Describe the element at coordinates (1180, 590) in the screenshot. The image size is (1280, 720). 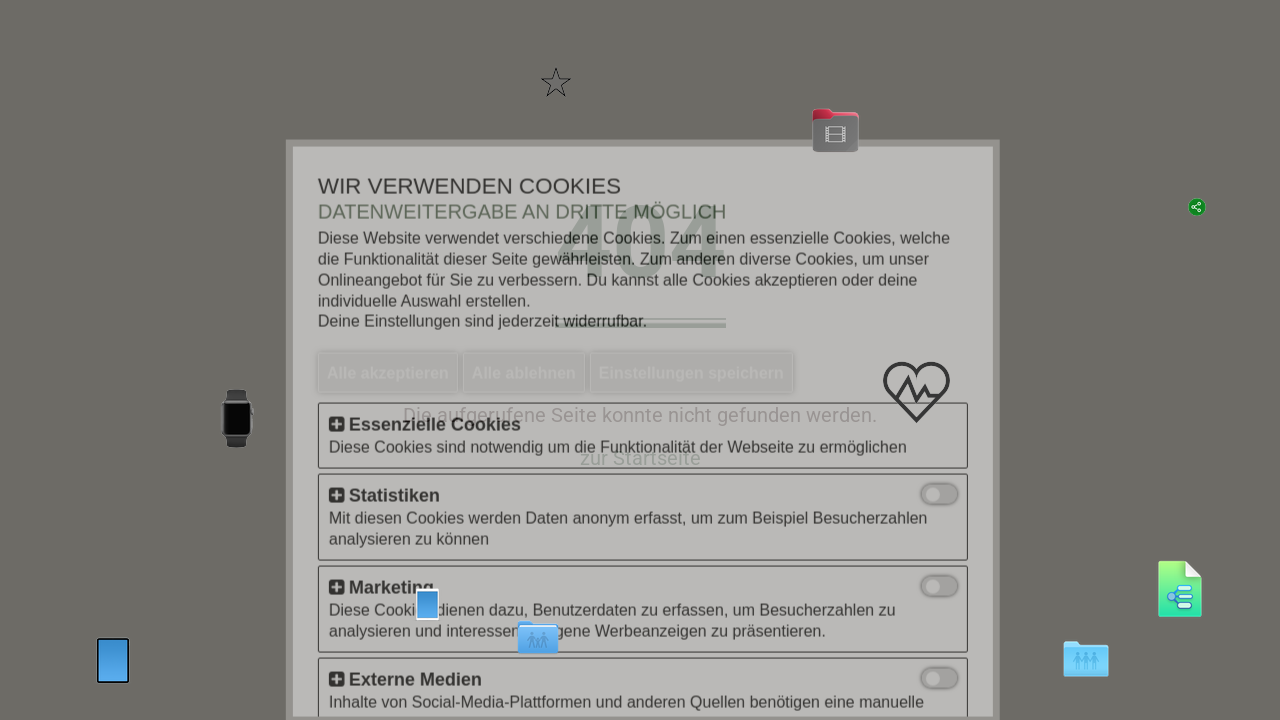
I see `minder mind-mapping file type` at that location.